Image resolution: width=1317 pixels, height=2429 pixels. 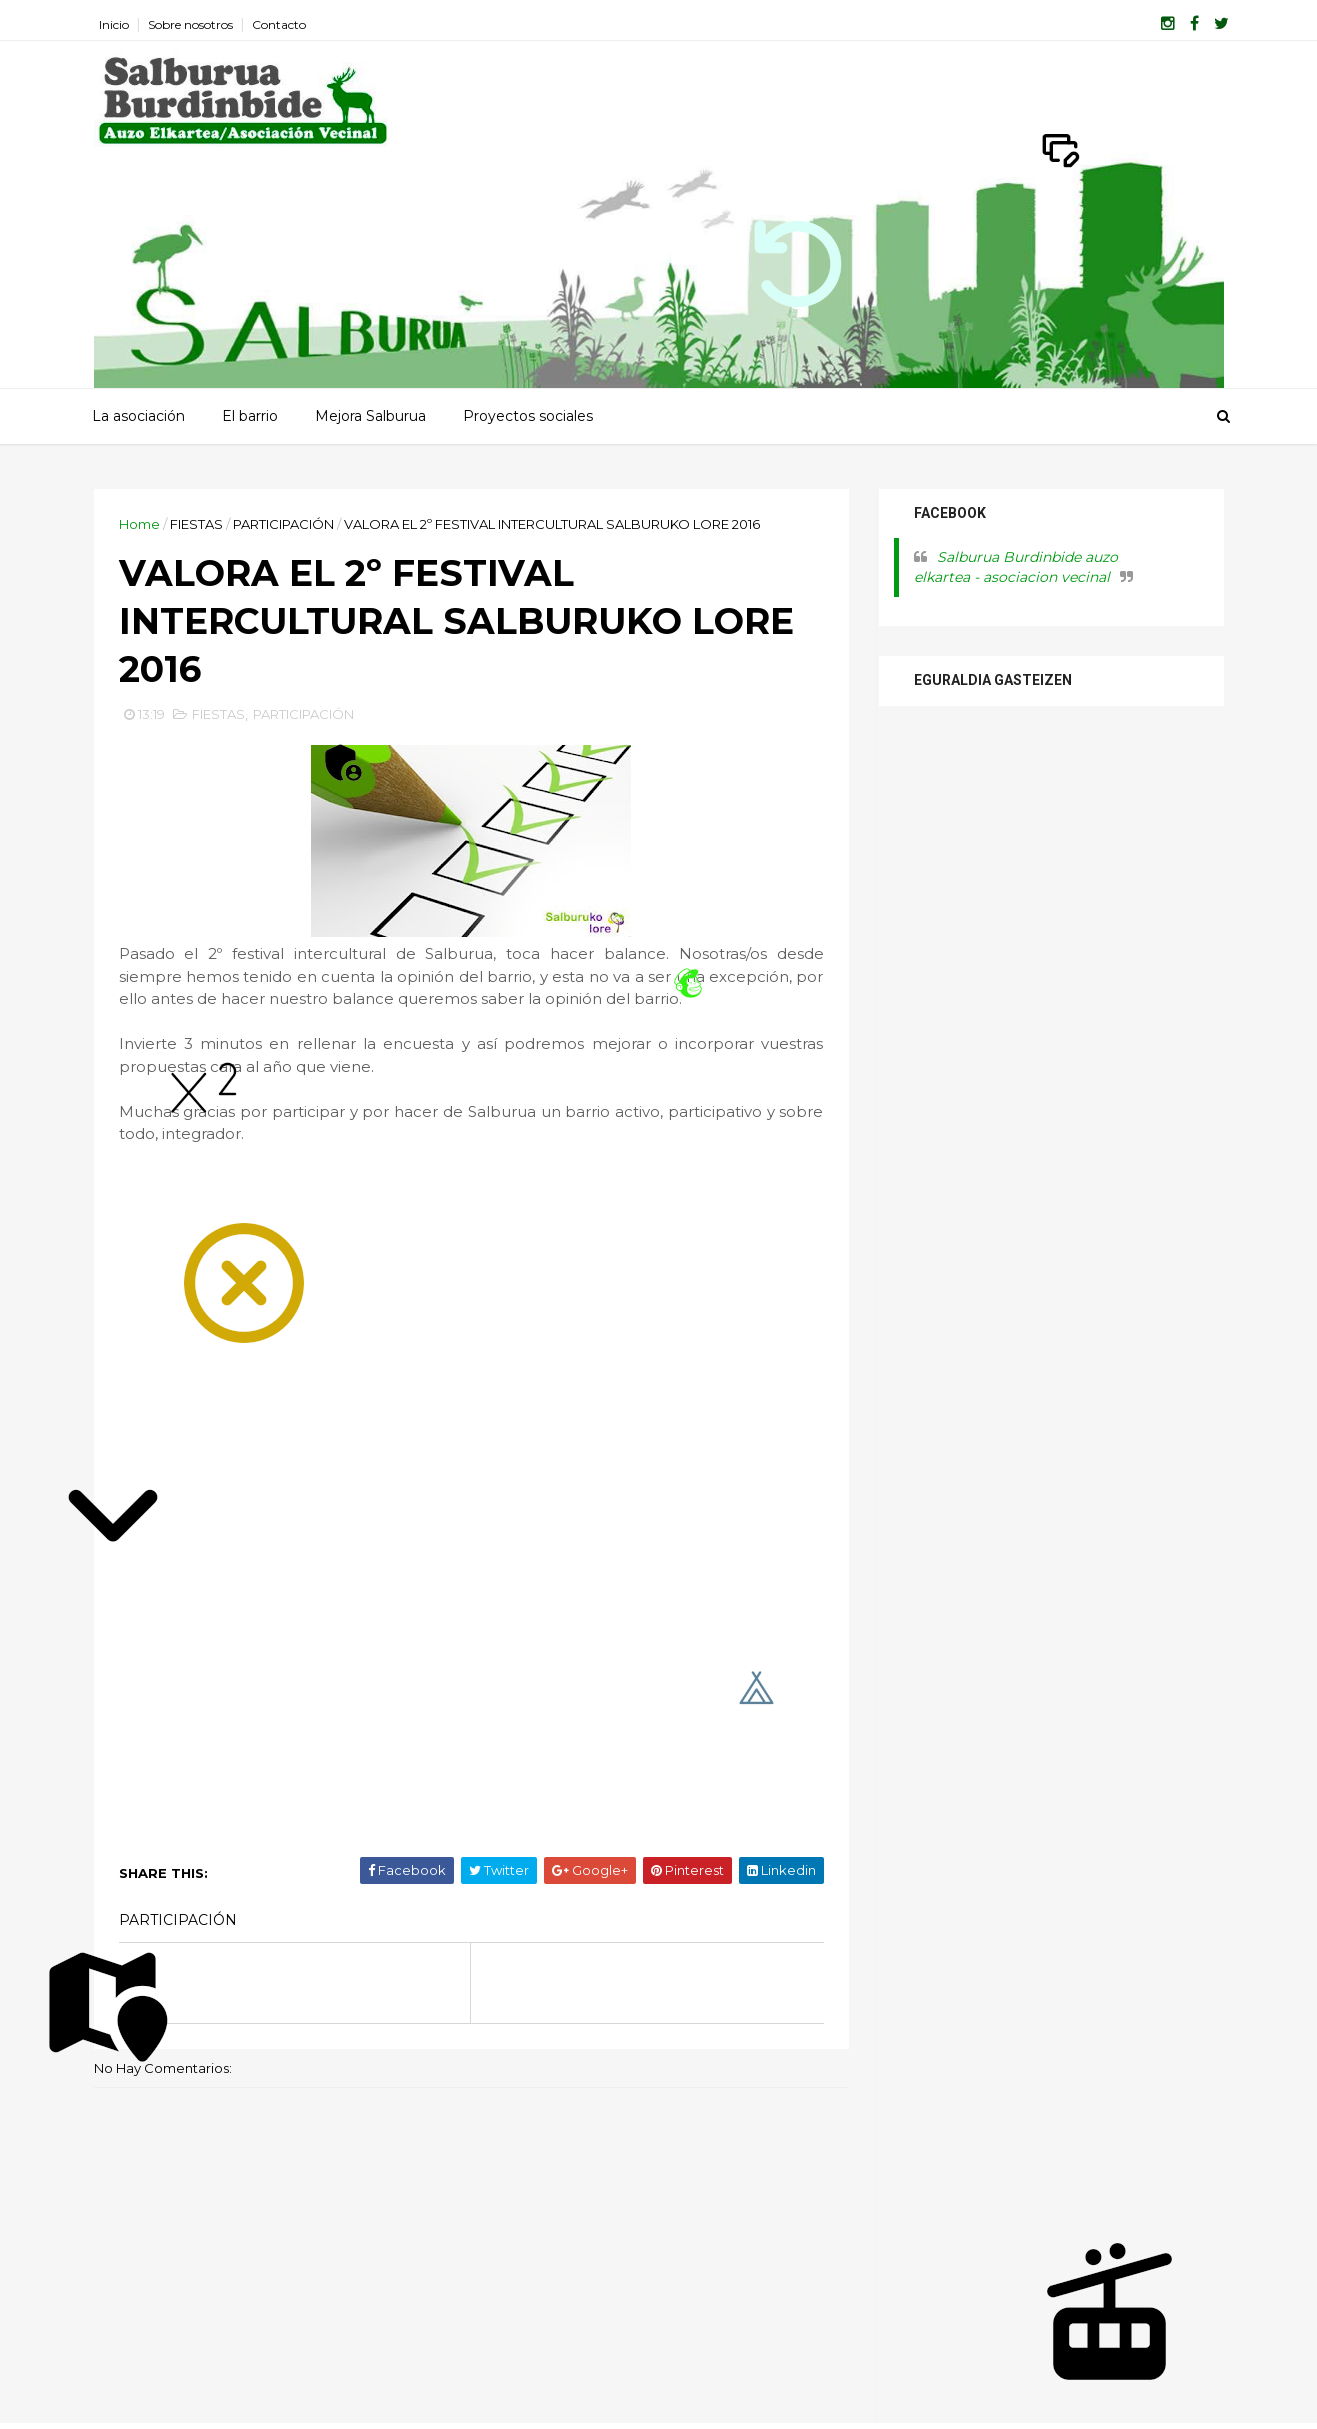 I want to click on view camping or outdoor accommodations, so click(x=756, y=1689).